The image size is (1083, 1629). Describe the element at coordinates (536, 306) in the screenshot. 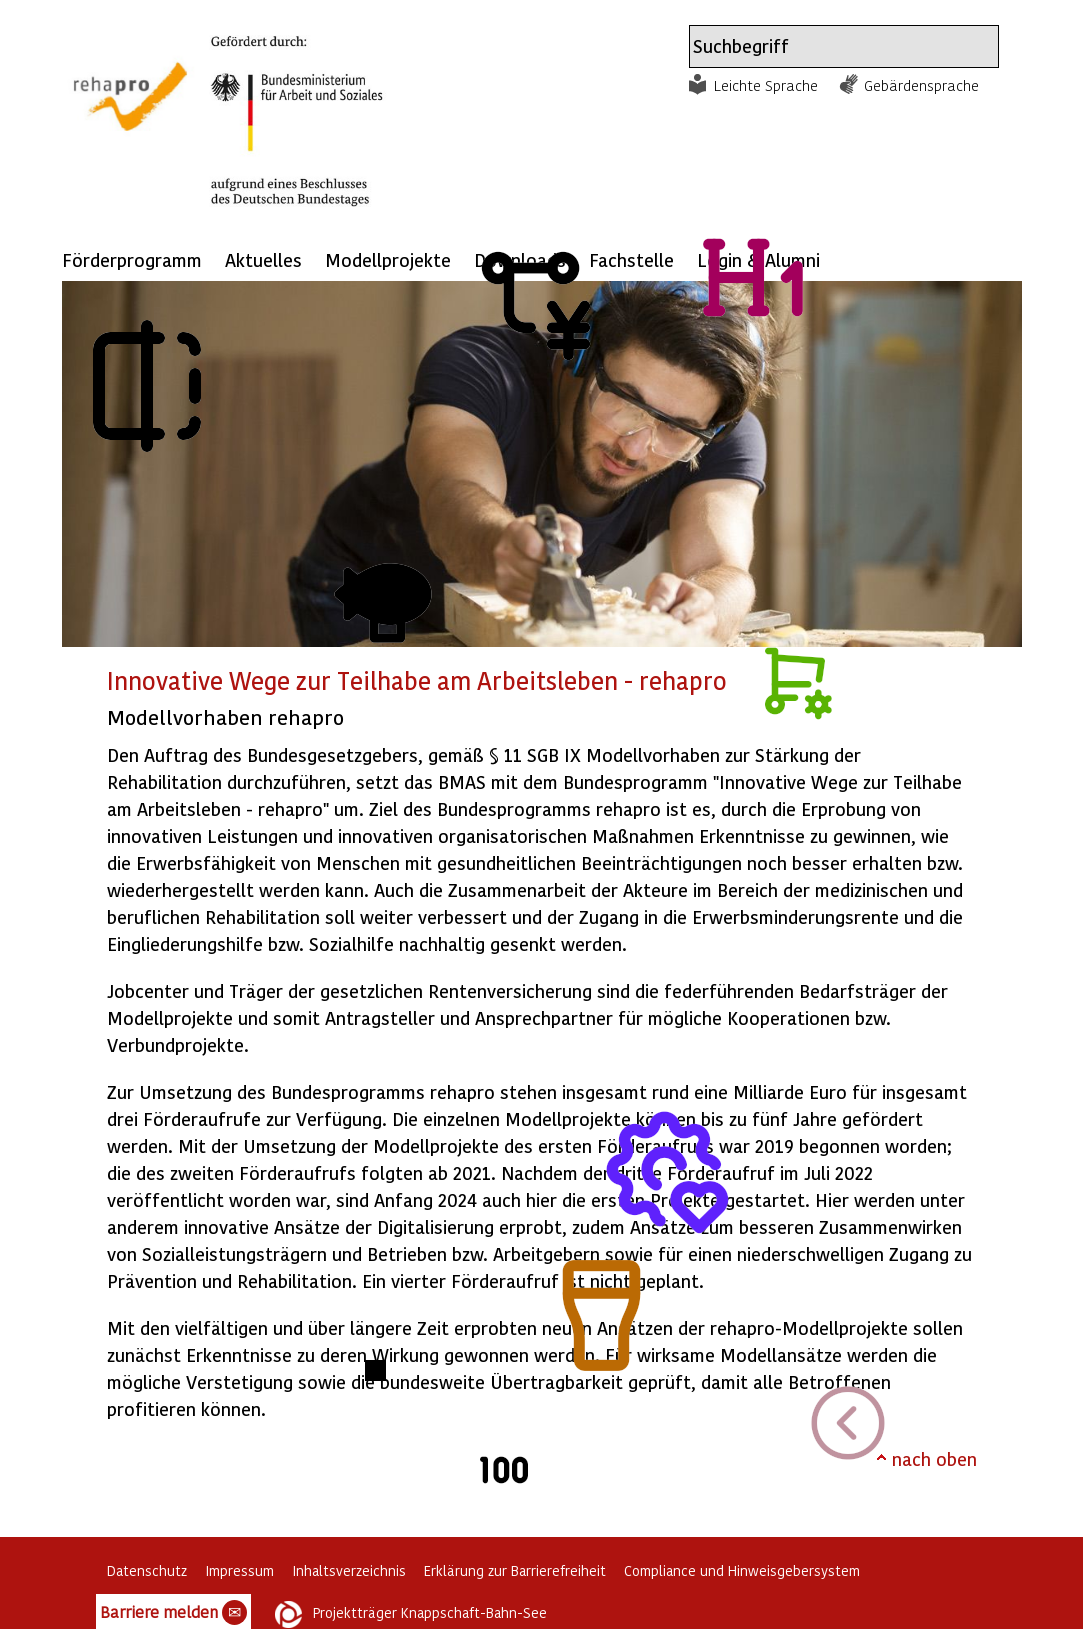

I see `transfer funds in yen currency` at that location.